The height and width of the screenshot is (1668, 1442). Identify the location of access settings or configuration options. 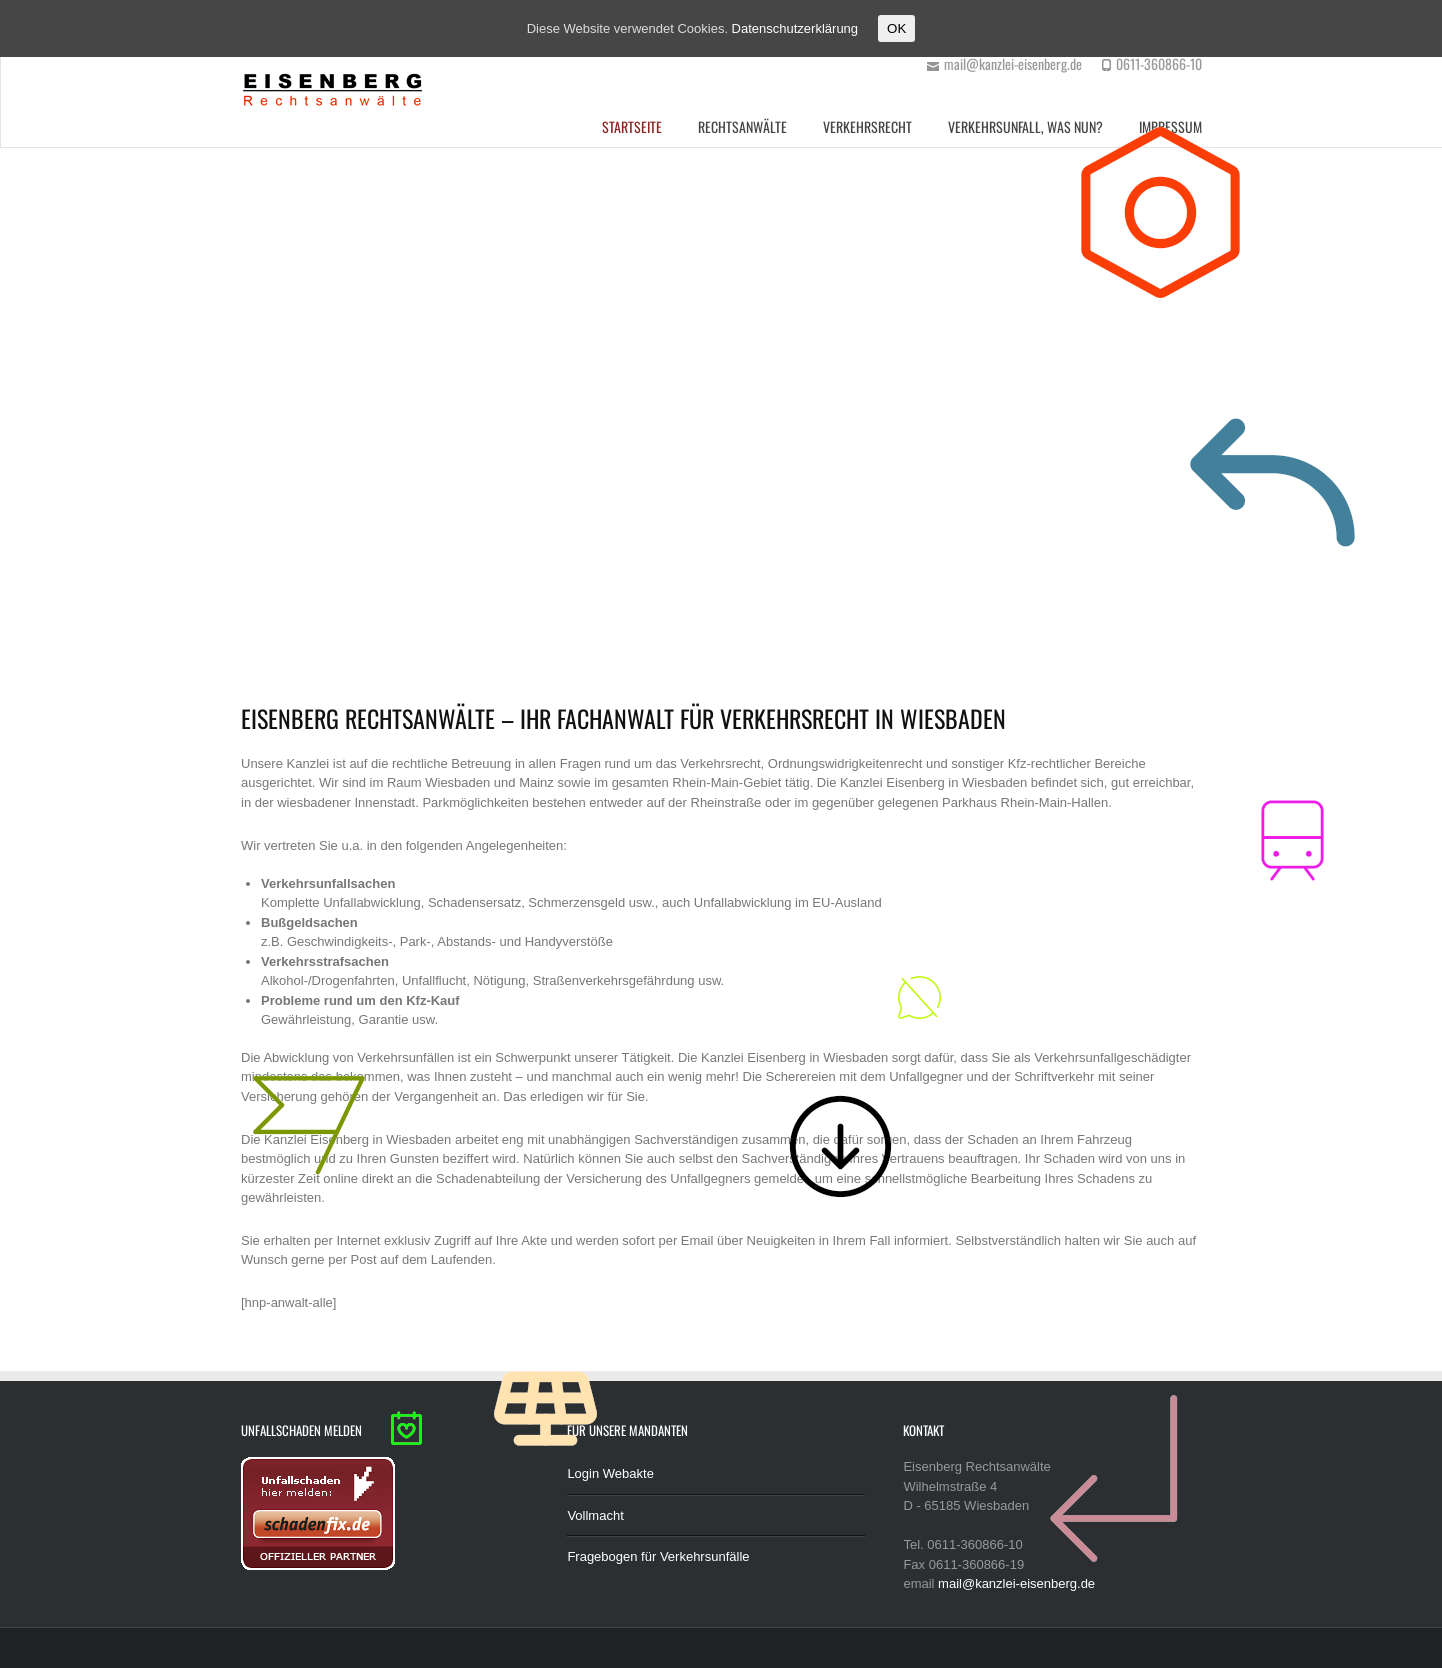
(1160, 212).